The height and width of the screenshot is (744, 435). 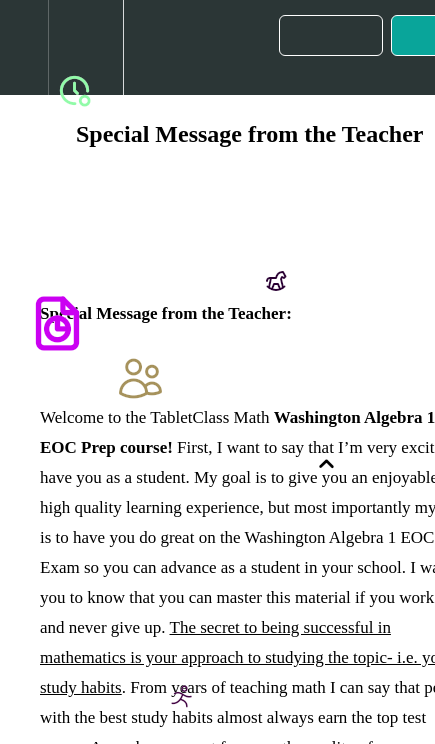 I want to click on access kids or children's section, so click(x=276, y=281).